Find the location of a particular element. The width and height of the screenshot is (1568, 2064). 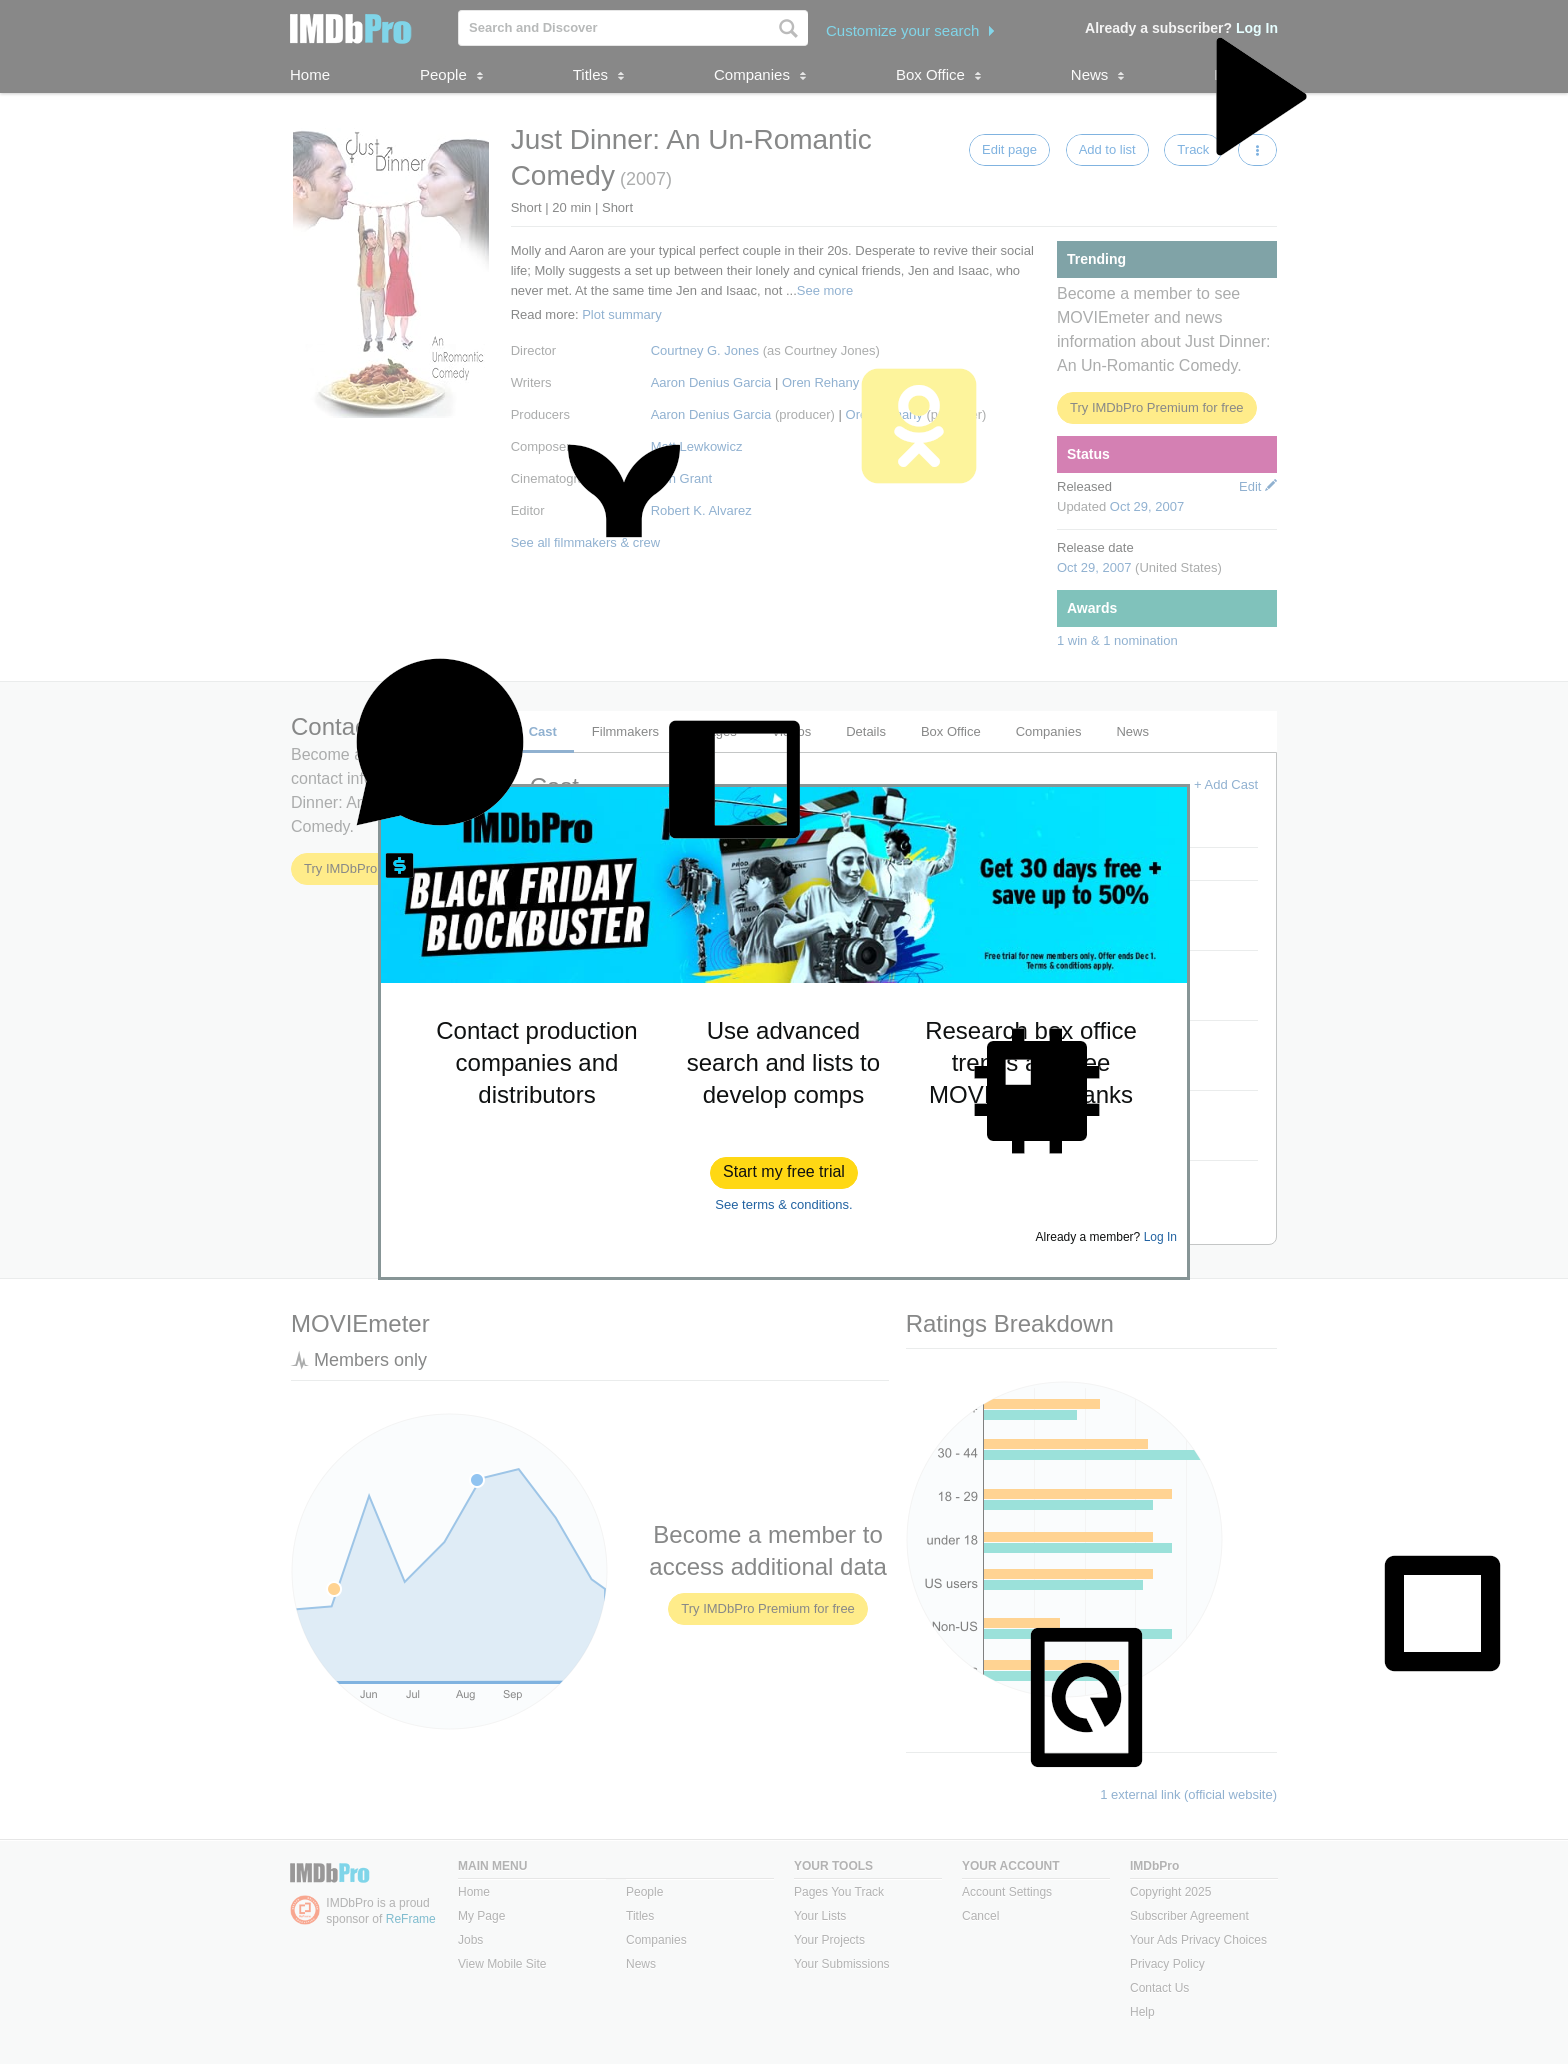

view CPU or processor information is located at coordinates (1037, 1091).